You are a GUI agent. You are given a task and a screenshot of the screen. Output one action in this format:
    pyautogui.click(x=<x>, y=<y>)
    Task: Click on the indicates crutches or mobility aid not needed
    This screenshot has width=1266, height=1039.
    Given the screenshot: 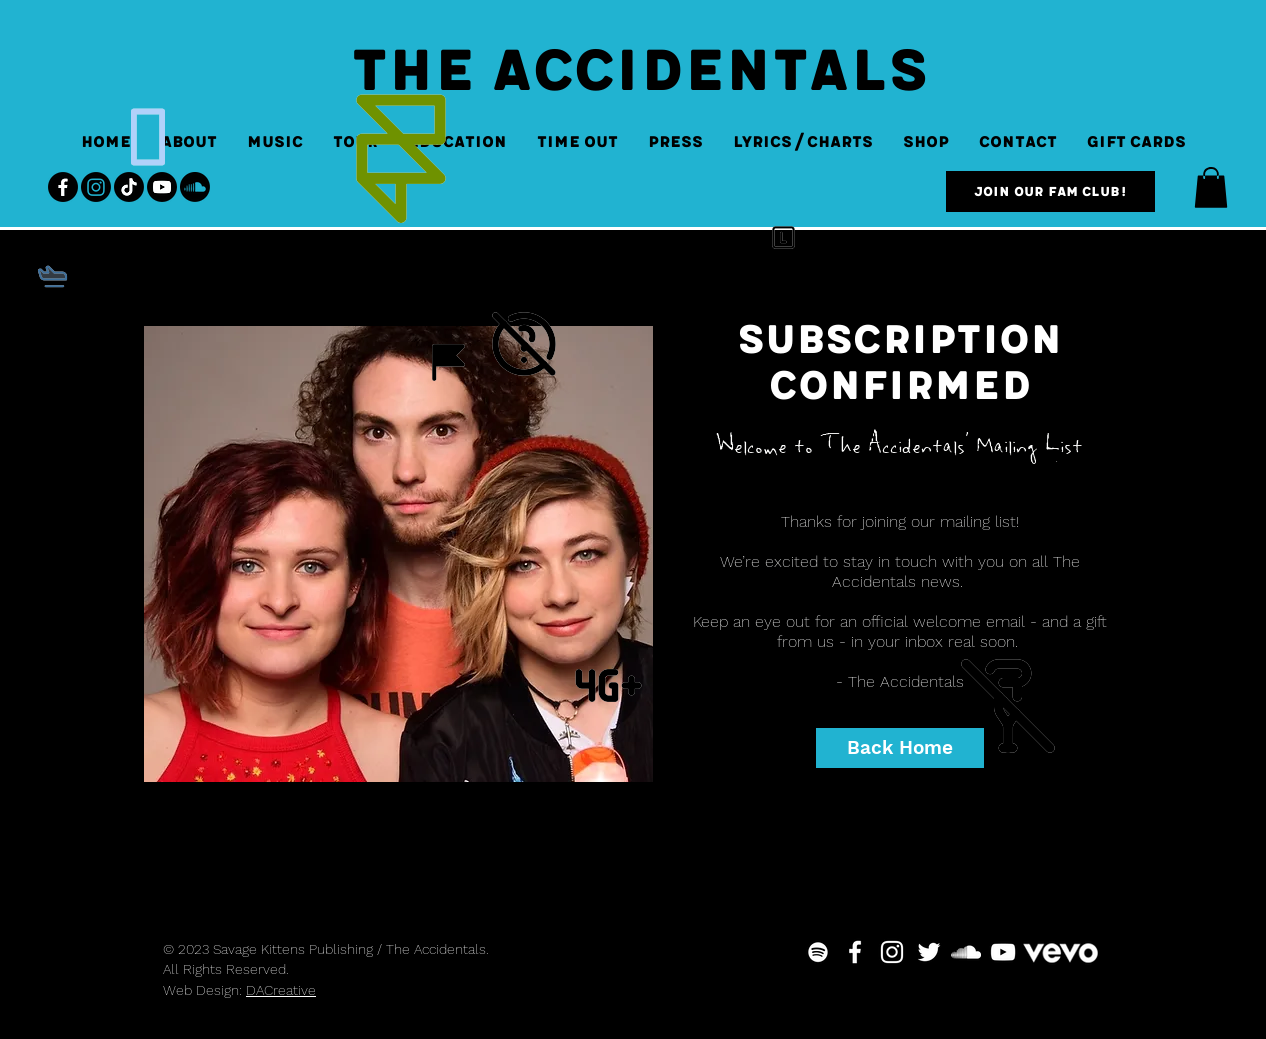 What is the action you would take?
    pyautogui.click(x=1008, y=706)
    